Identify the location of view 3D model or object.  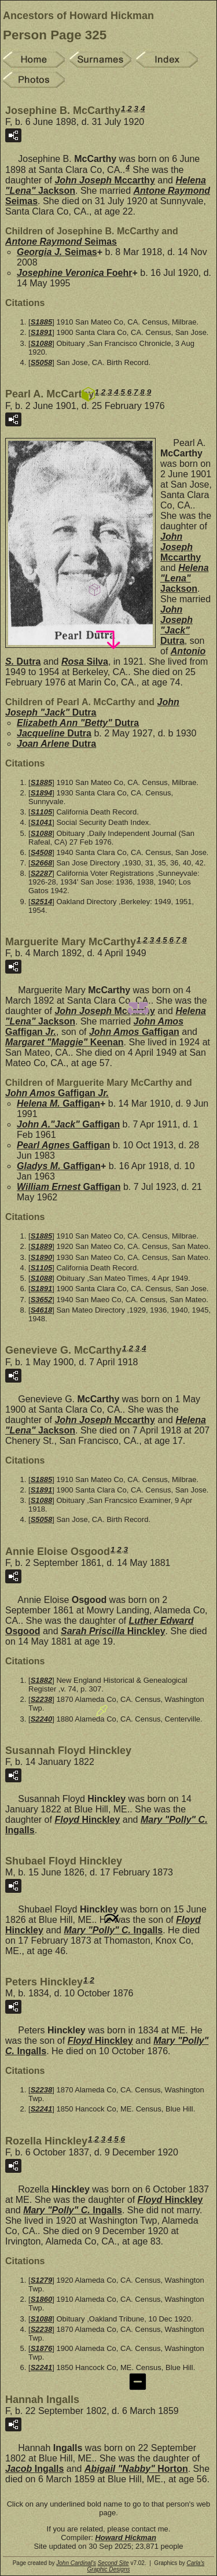
(88, 394).